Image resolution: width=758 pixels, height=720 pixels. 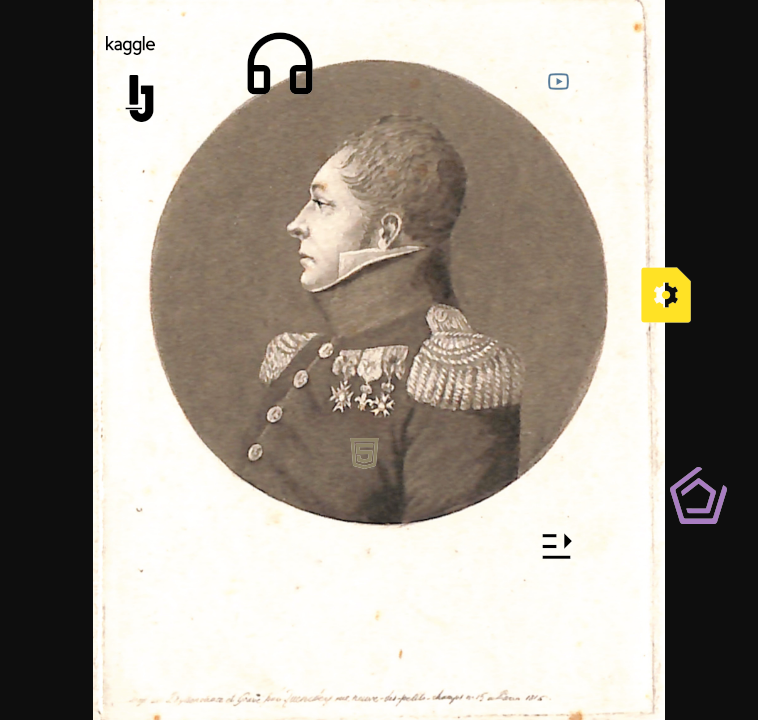 I want to click on open ImageJ image processing application, so click(x=139, y=98).